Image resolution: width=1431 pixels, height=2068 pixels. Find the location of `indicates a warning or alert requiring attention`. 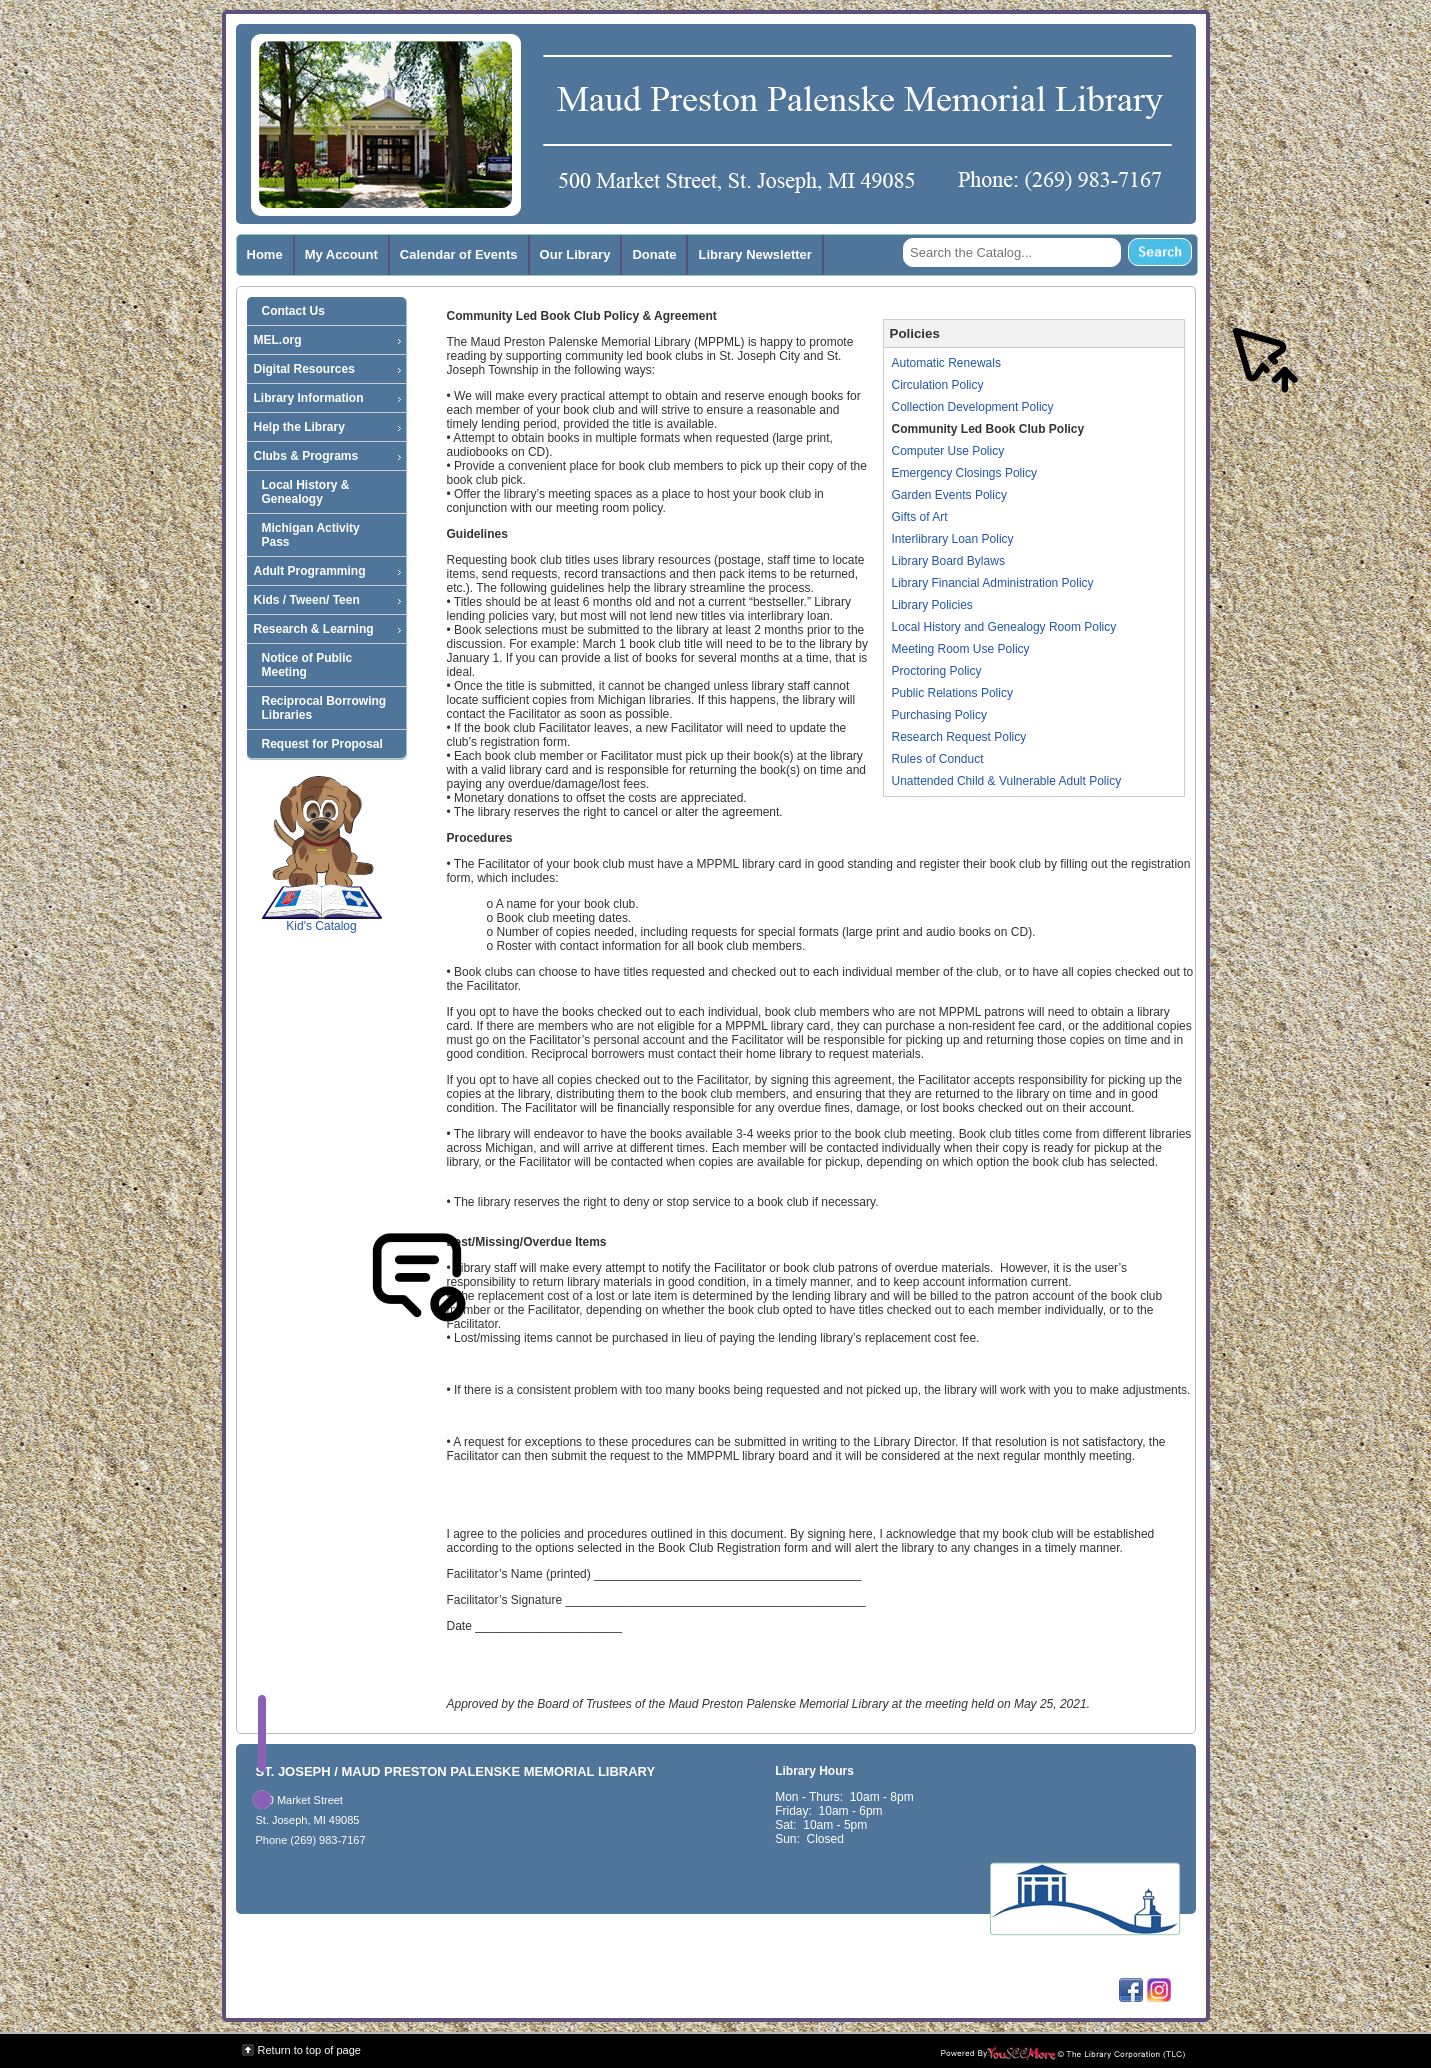

indicates a warning or alert requiring attention is located at coordinates (262, 1752).